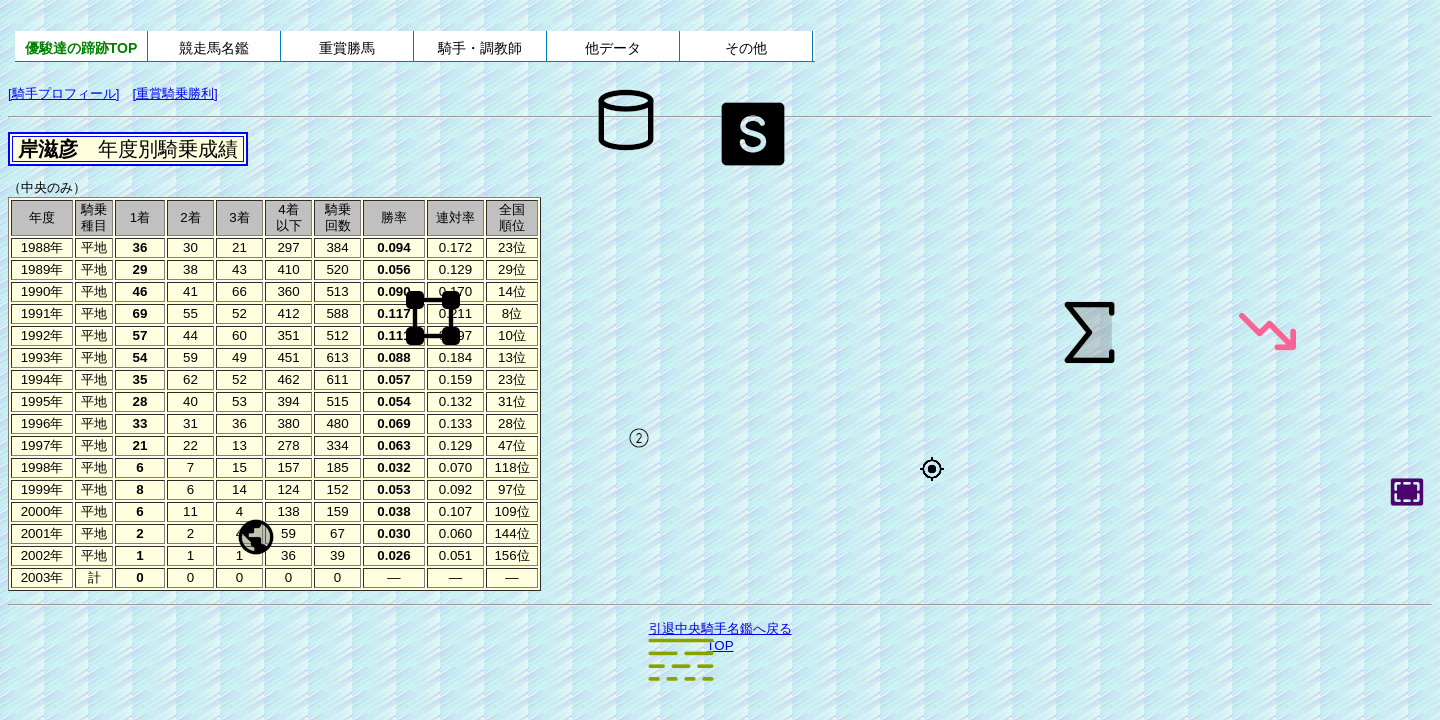  What do you see at coordinates (753, 134) in the screenshot?
I see `stripe payment integration` at bounding box center [753, 134].